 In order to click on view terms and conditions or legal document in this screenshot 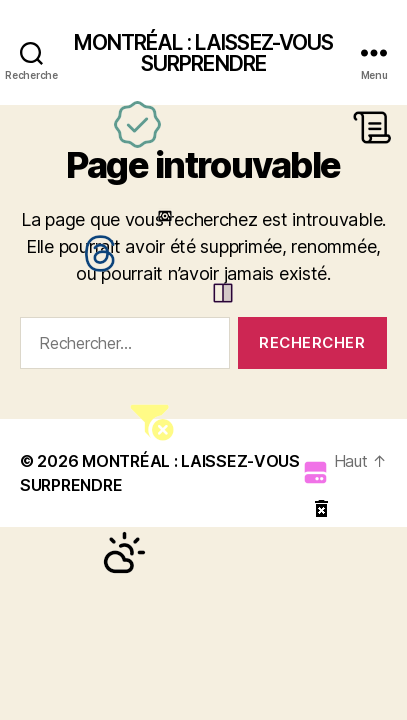, I will do `click(373, 127)`.